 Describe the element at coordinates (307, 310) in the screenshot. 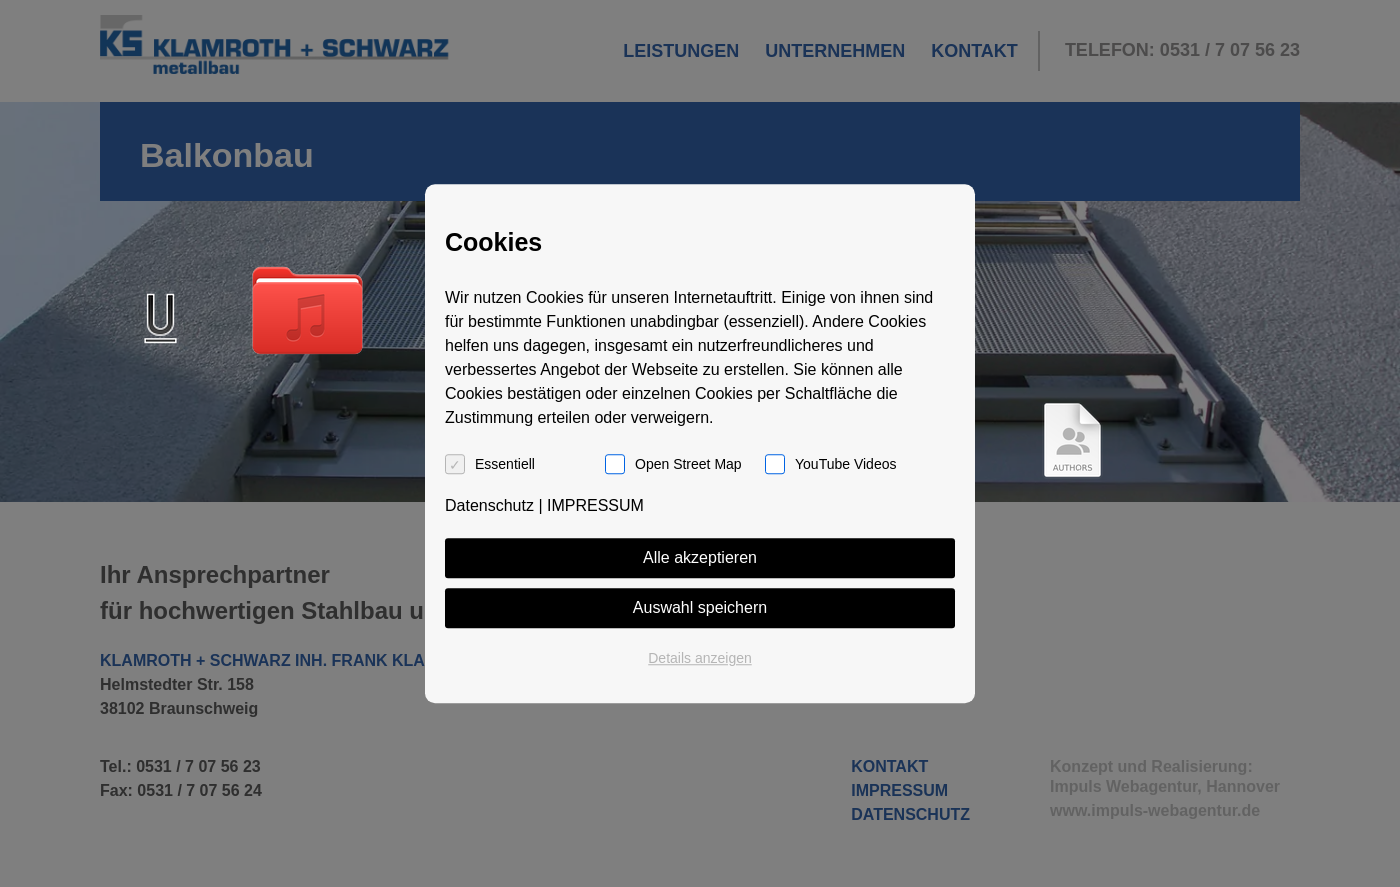

I see `open your music files folder` at that location.